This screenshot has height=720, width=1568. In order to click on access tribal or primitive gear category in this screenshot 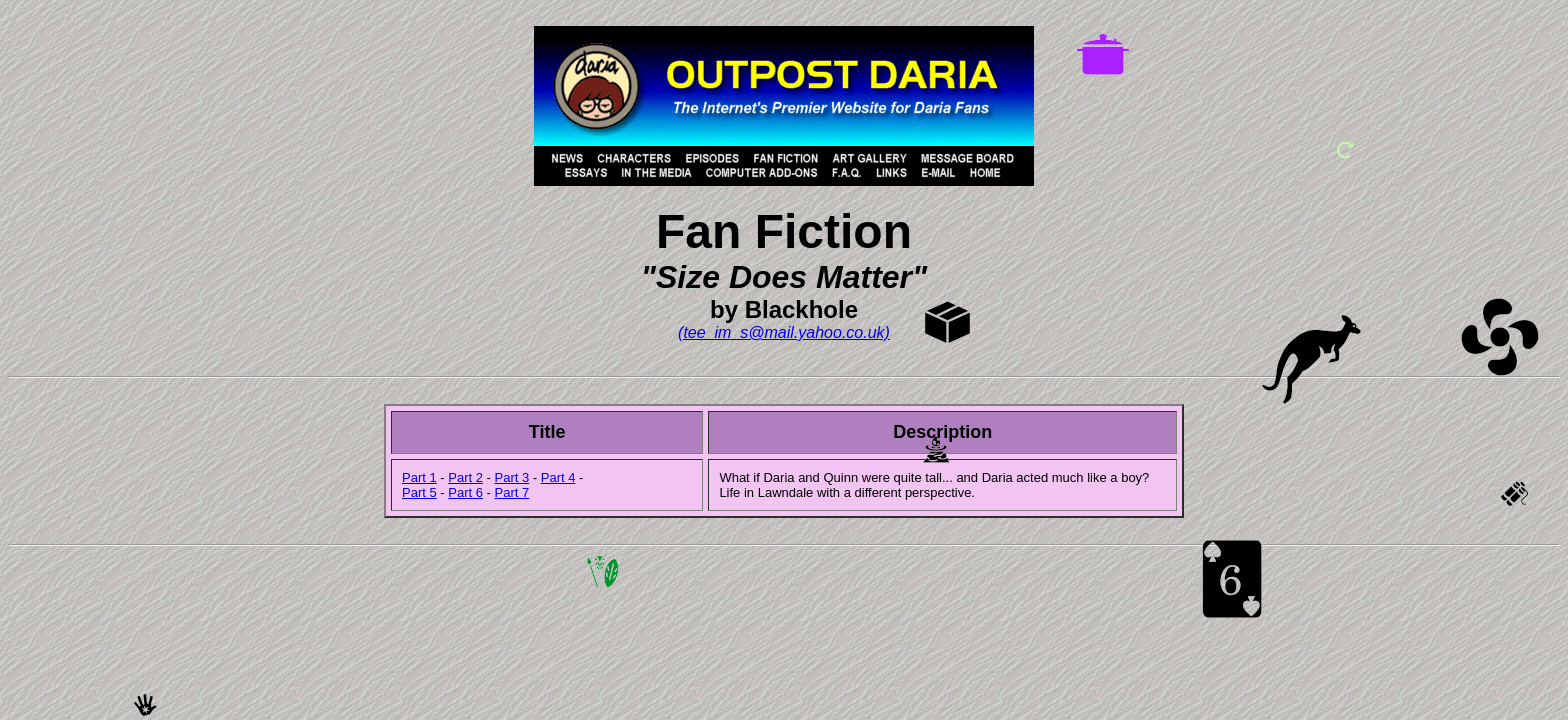, I will do `click(603, 572)`.